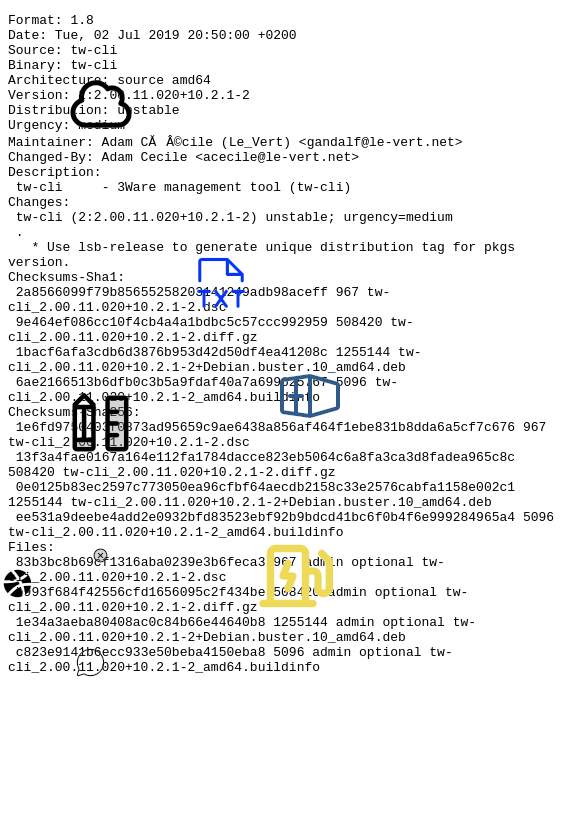 This screenshot has width=575, height=818. Describe the element at coordinates (17, 583) in the screenshot. I see `visit dribbble profile or portfolio` at that location.